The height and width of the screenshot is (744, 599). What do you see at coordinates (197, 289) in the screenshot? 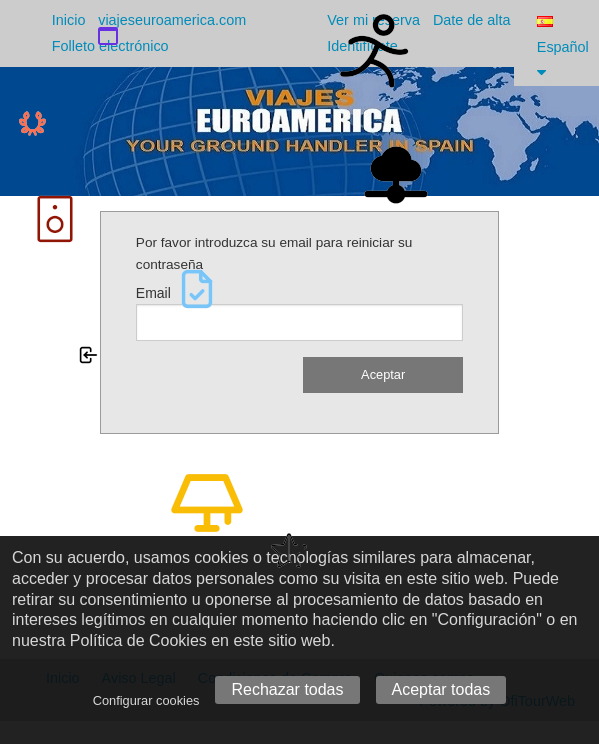
I see `file successfully uploaded or verified` at bounding box center [197, 289].